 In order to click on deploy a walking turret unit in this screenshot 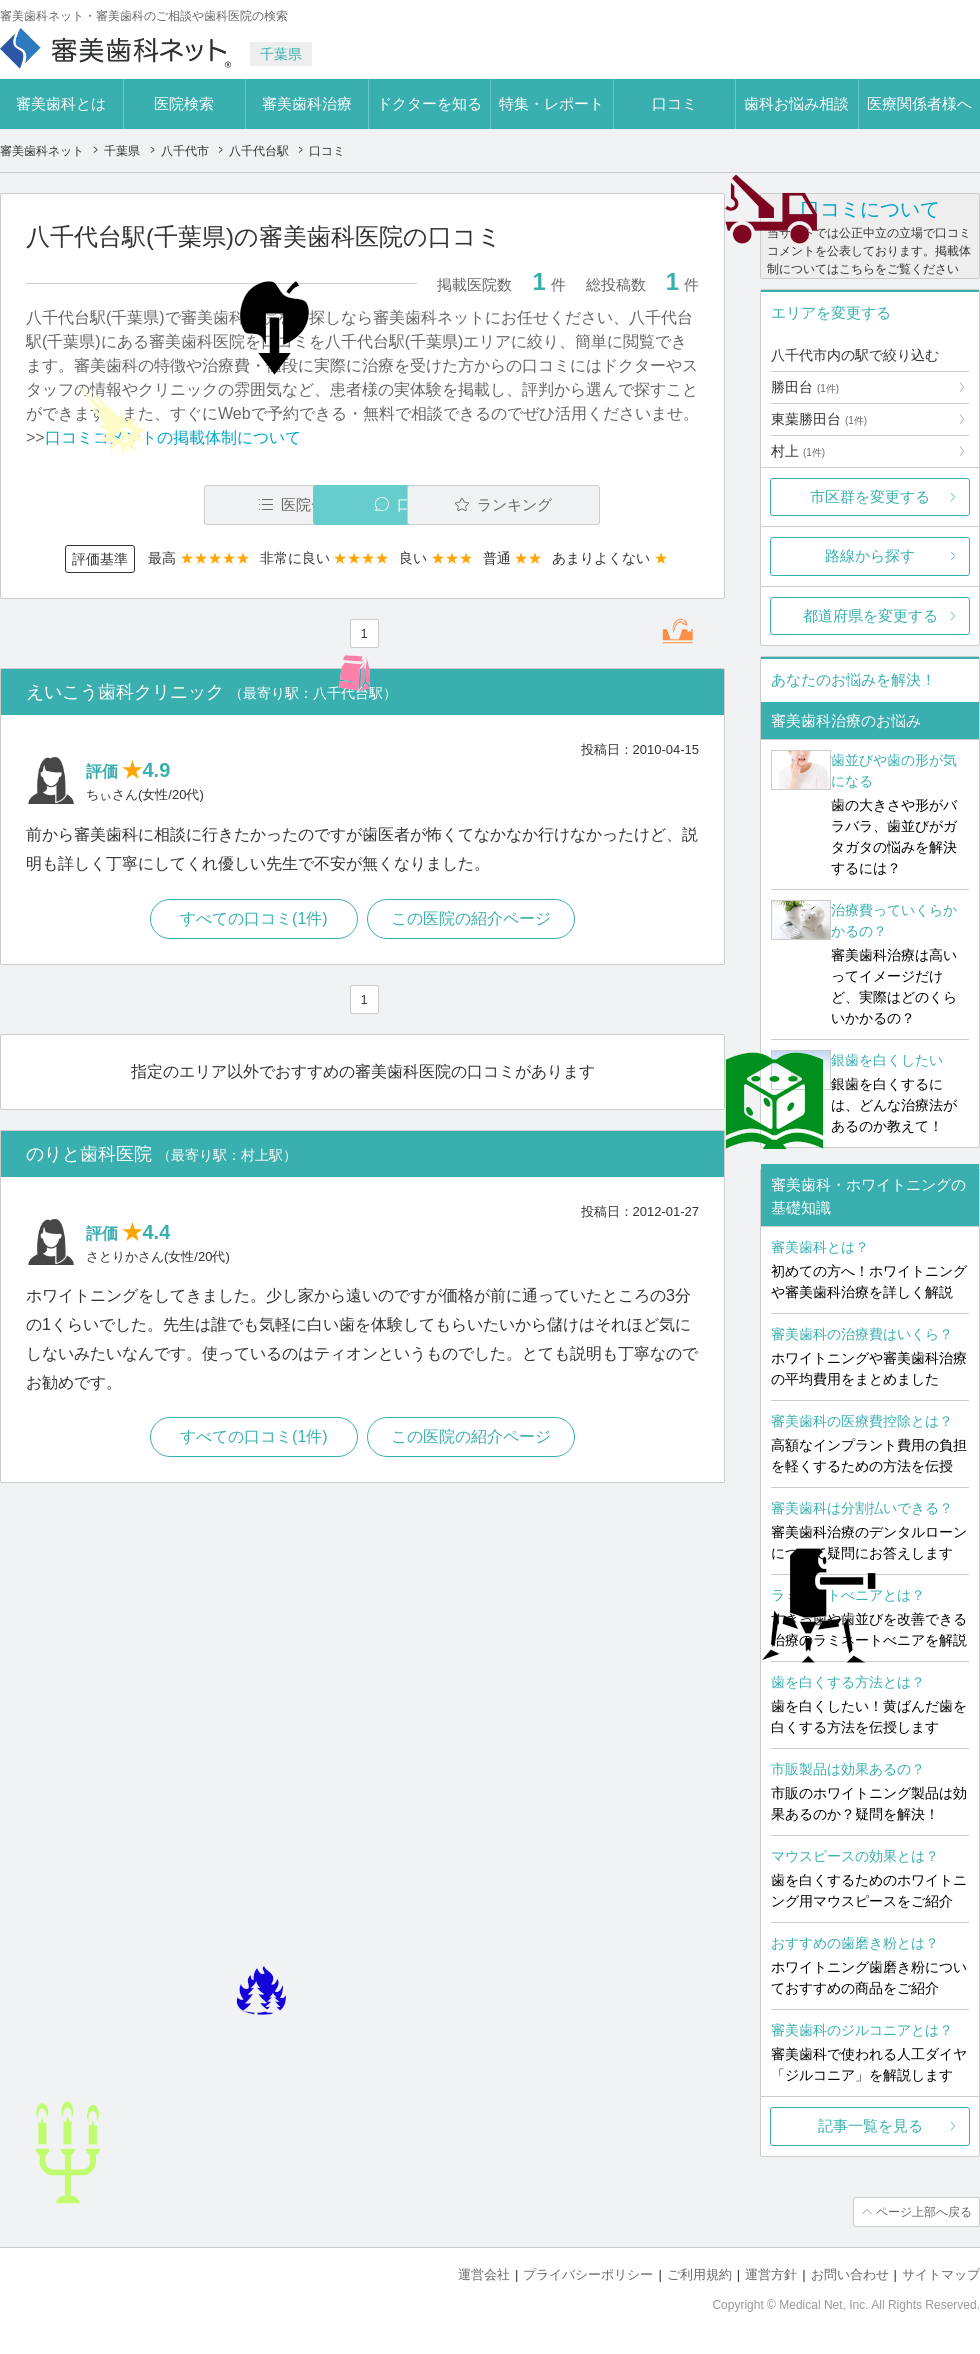, I will do `click(820, 1603)`.